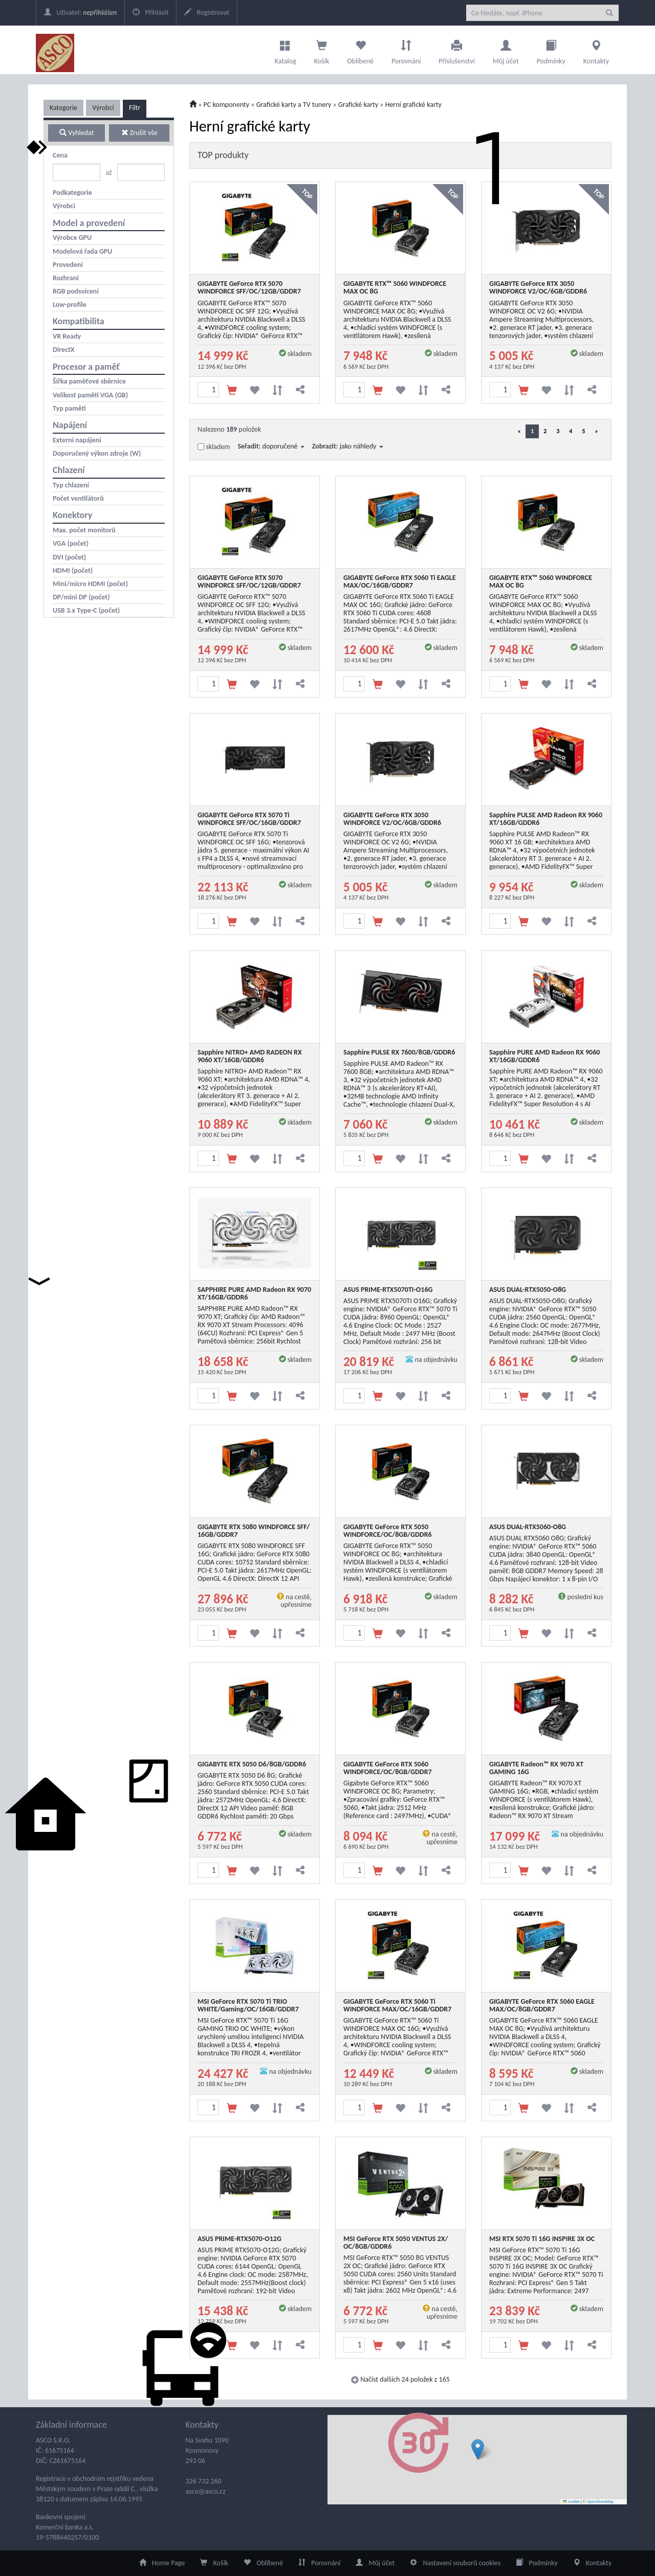  I want to click on indicates bus has wifi available, so click(182, 2366).